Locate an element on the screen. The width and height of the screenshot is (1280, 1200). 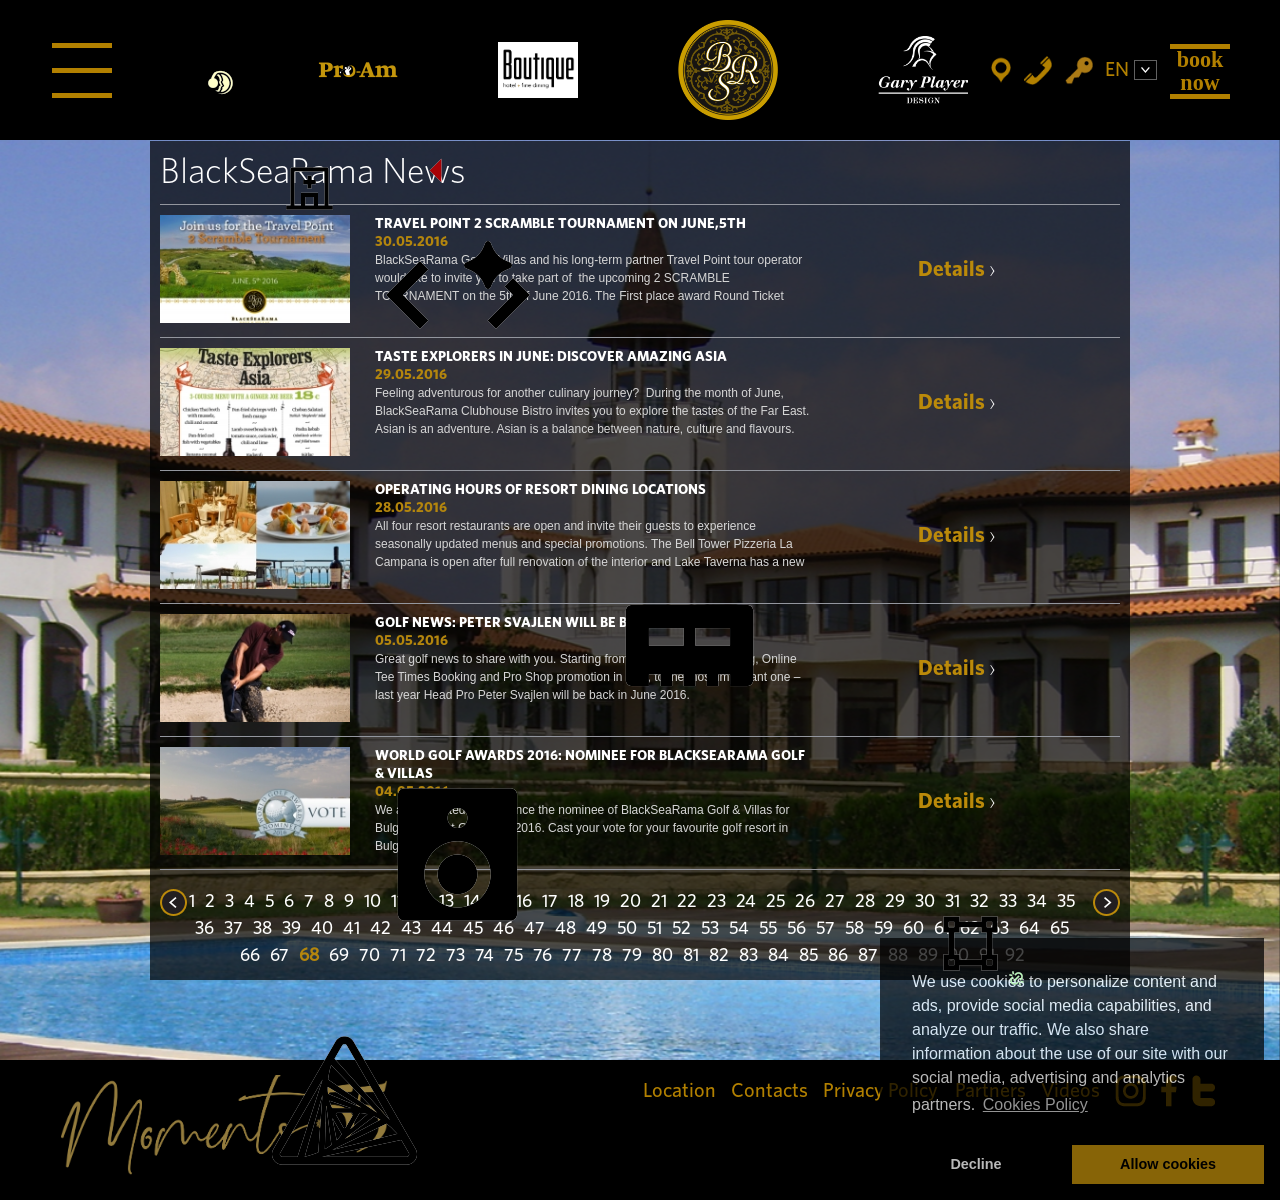
open teamspeak voice chat application is located at coordinates (220, 82).